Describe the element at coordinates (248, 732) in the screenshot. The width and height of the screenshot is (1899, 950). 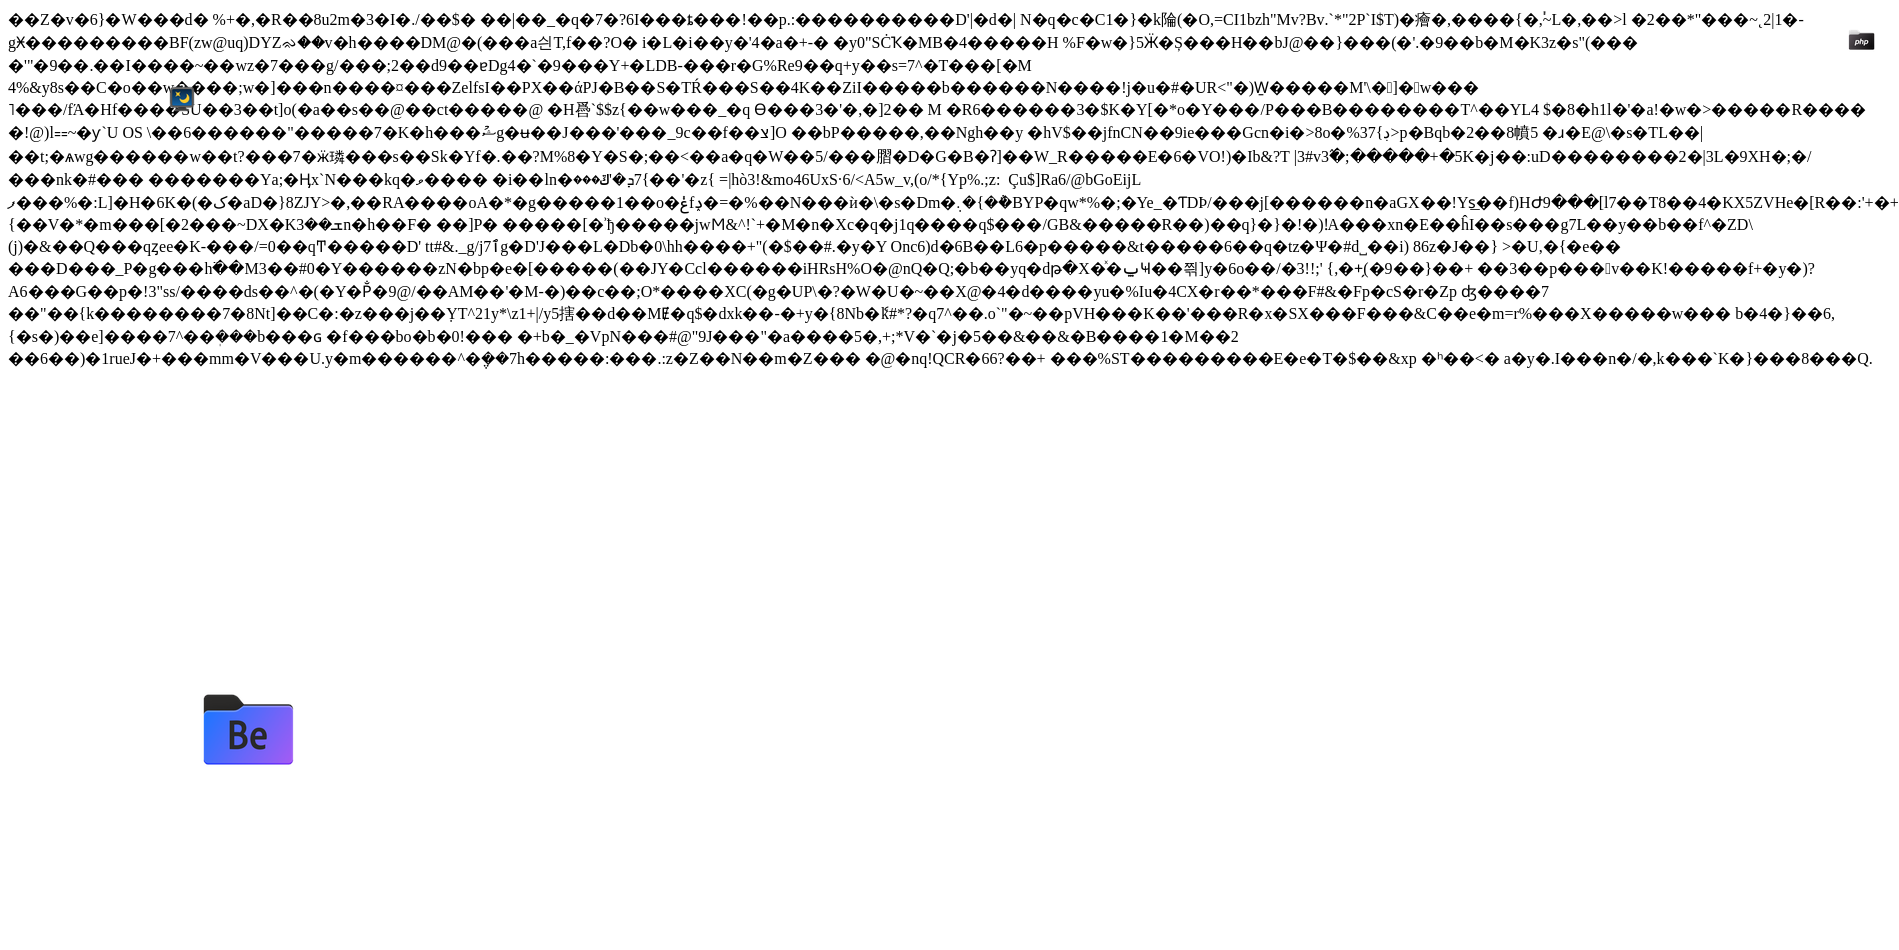
I see `open your Behance projects folder` at that location.